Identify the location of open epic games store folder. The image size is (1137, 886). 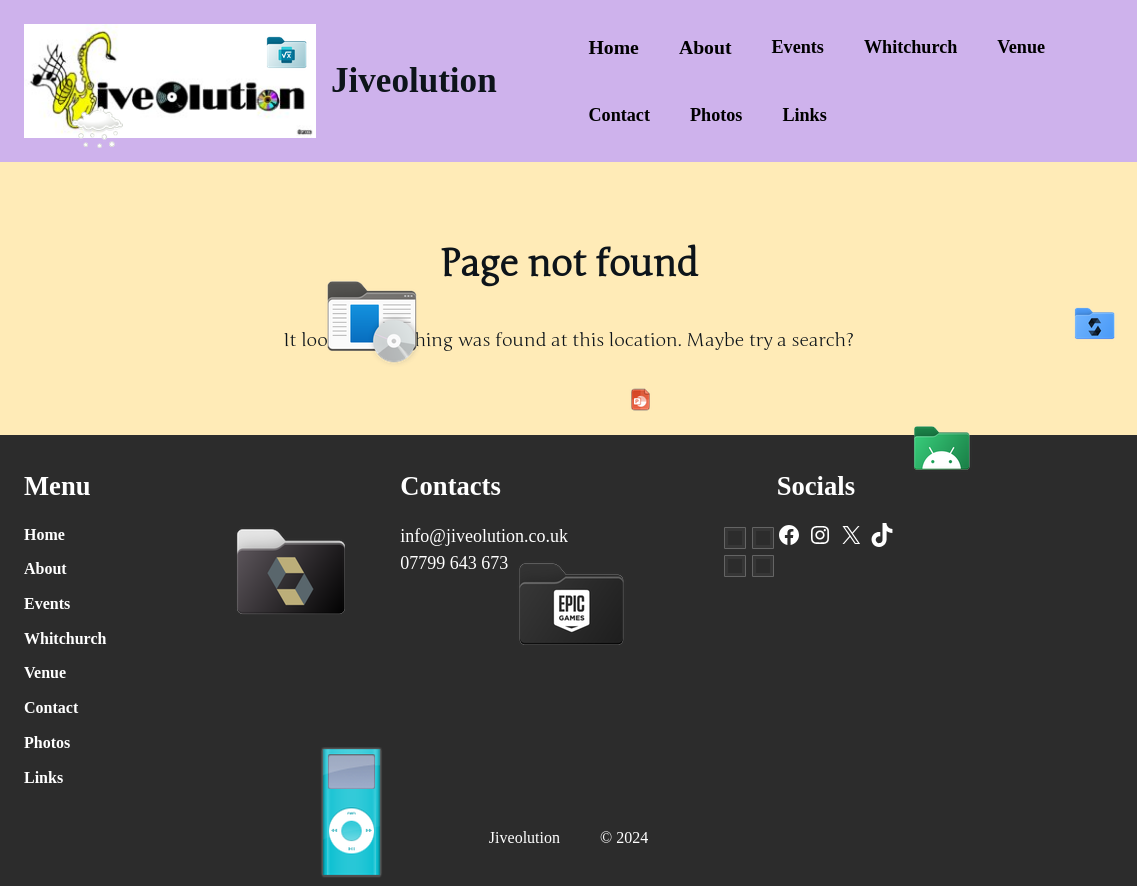
(571, 607).